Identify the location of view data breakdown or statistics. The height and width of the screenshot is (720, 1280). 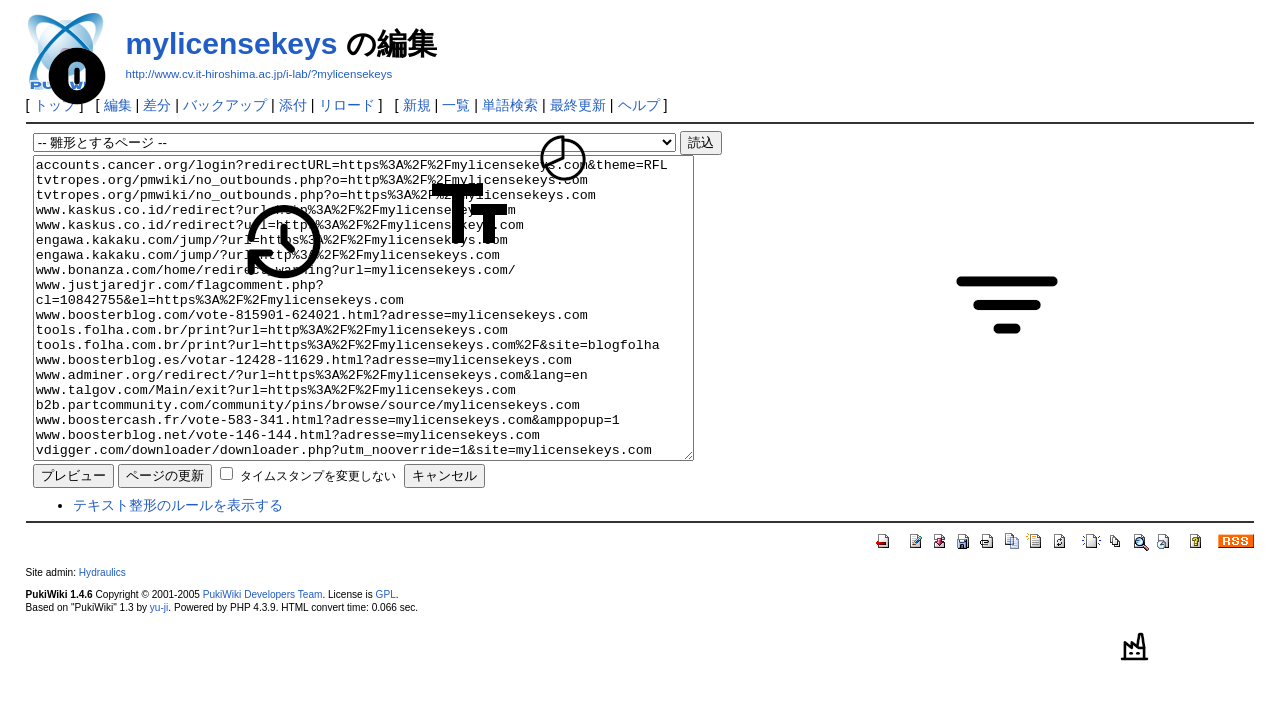
(563, 158).